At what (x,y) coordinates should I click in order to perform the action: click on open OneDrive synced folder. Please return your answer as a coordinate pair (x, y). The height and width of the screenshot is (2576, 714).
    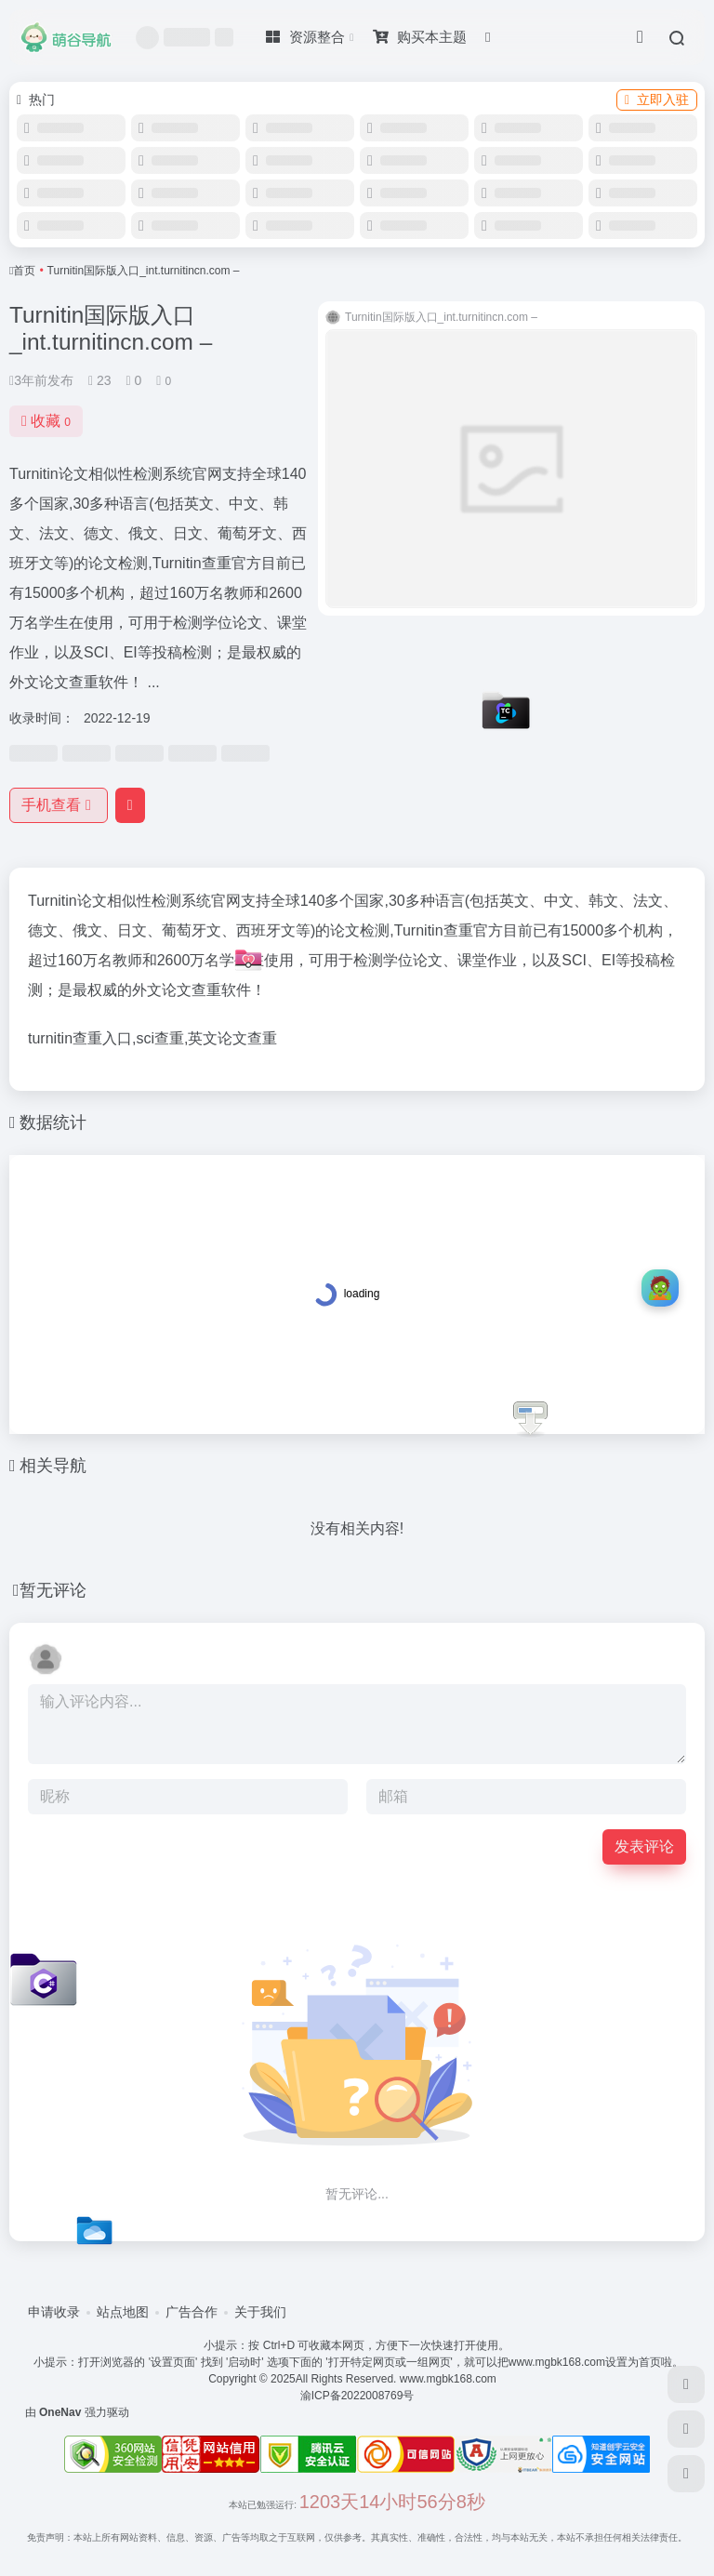
    Looking at the image, I should click on (94, 2231).